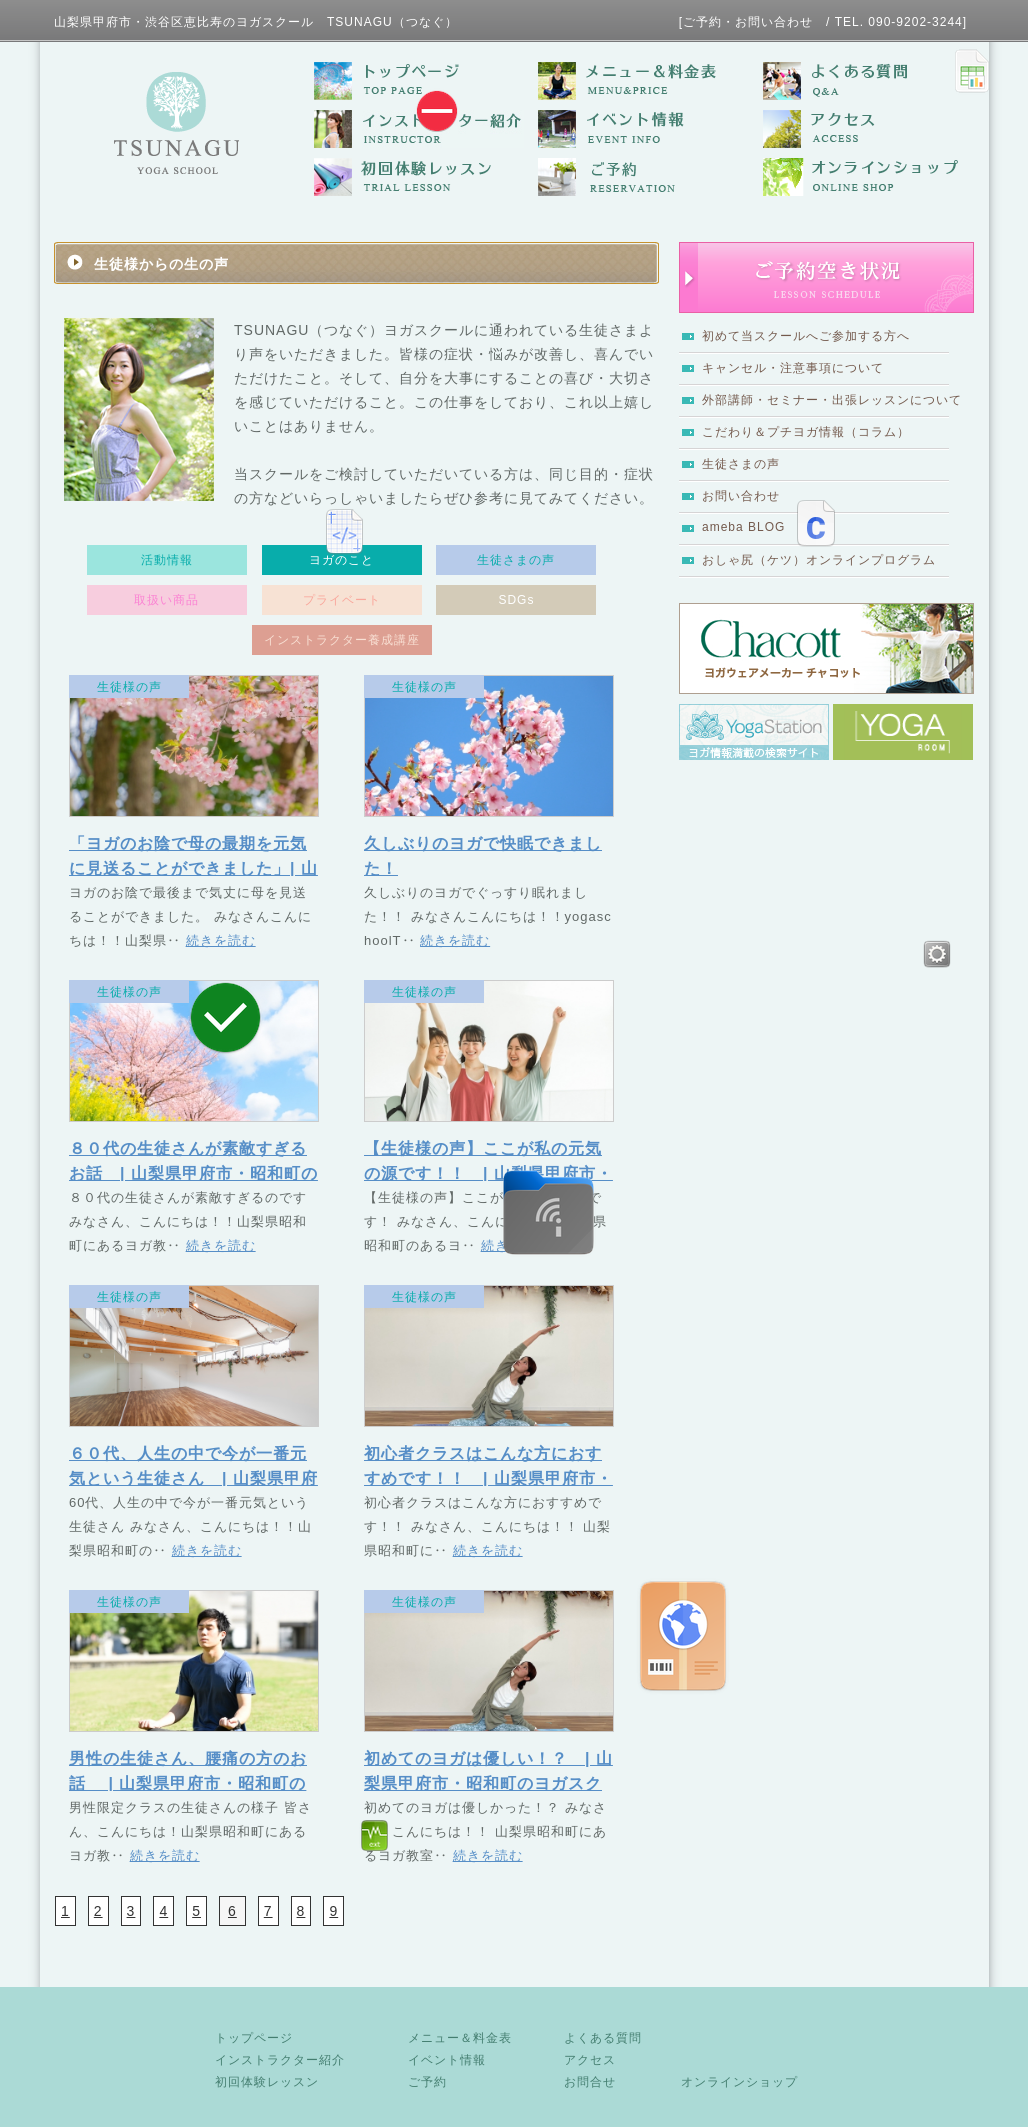 This screenshot has width=1028, height=2127. Describe the element at coordinates (816, 523) in the screenshot. I see `a C programming language source file` at that location.